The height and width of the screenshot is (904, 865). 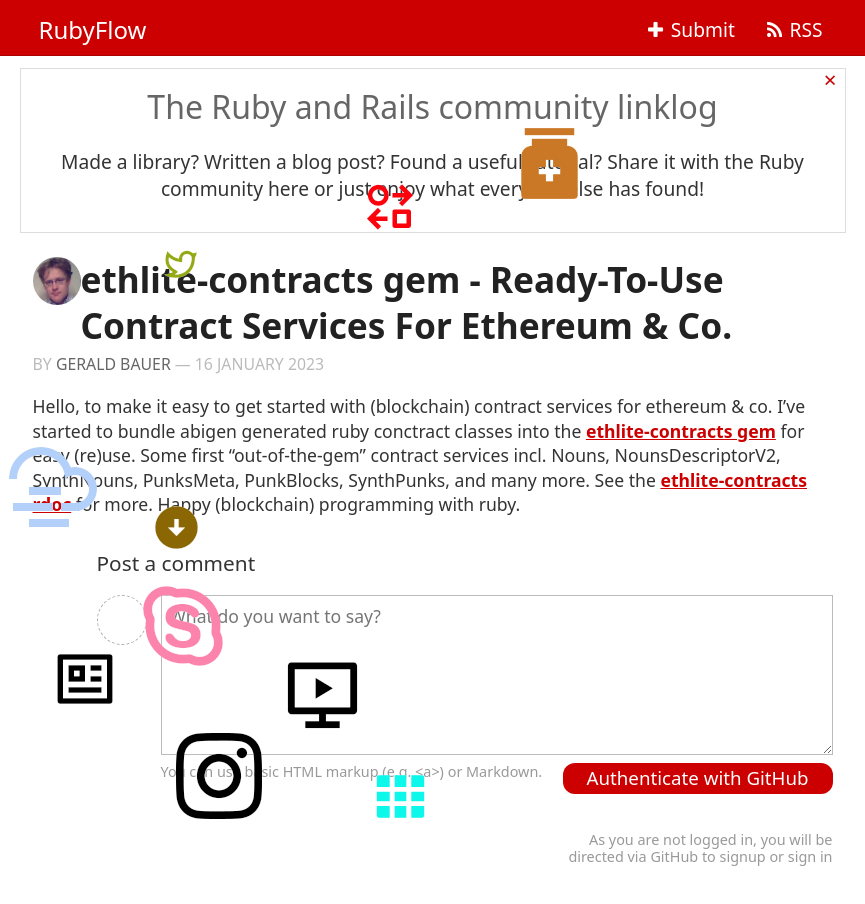 I want to click on open the Instagram app, so click(x=219, y=776).